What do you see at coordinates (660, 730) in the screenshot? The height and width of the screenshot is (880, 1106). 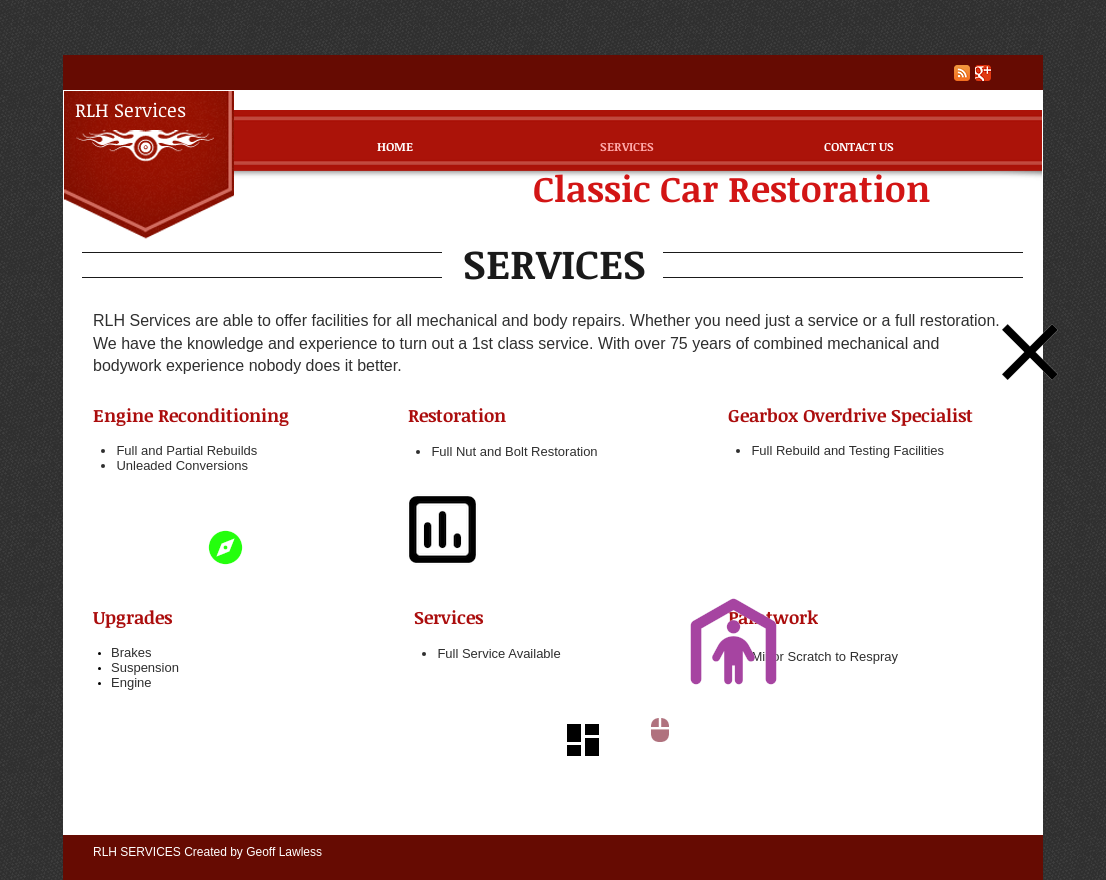 I see `mouse input device indicator` at bounding box center [660, 730].